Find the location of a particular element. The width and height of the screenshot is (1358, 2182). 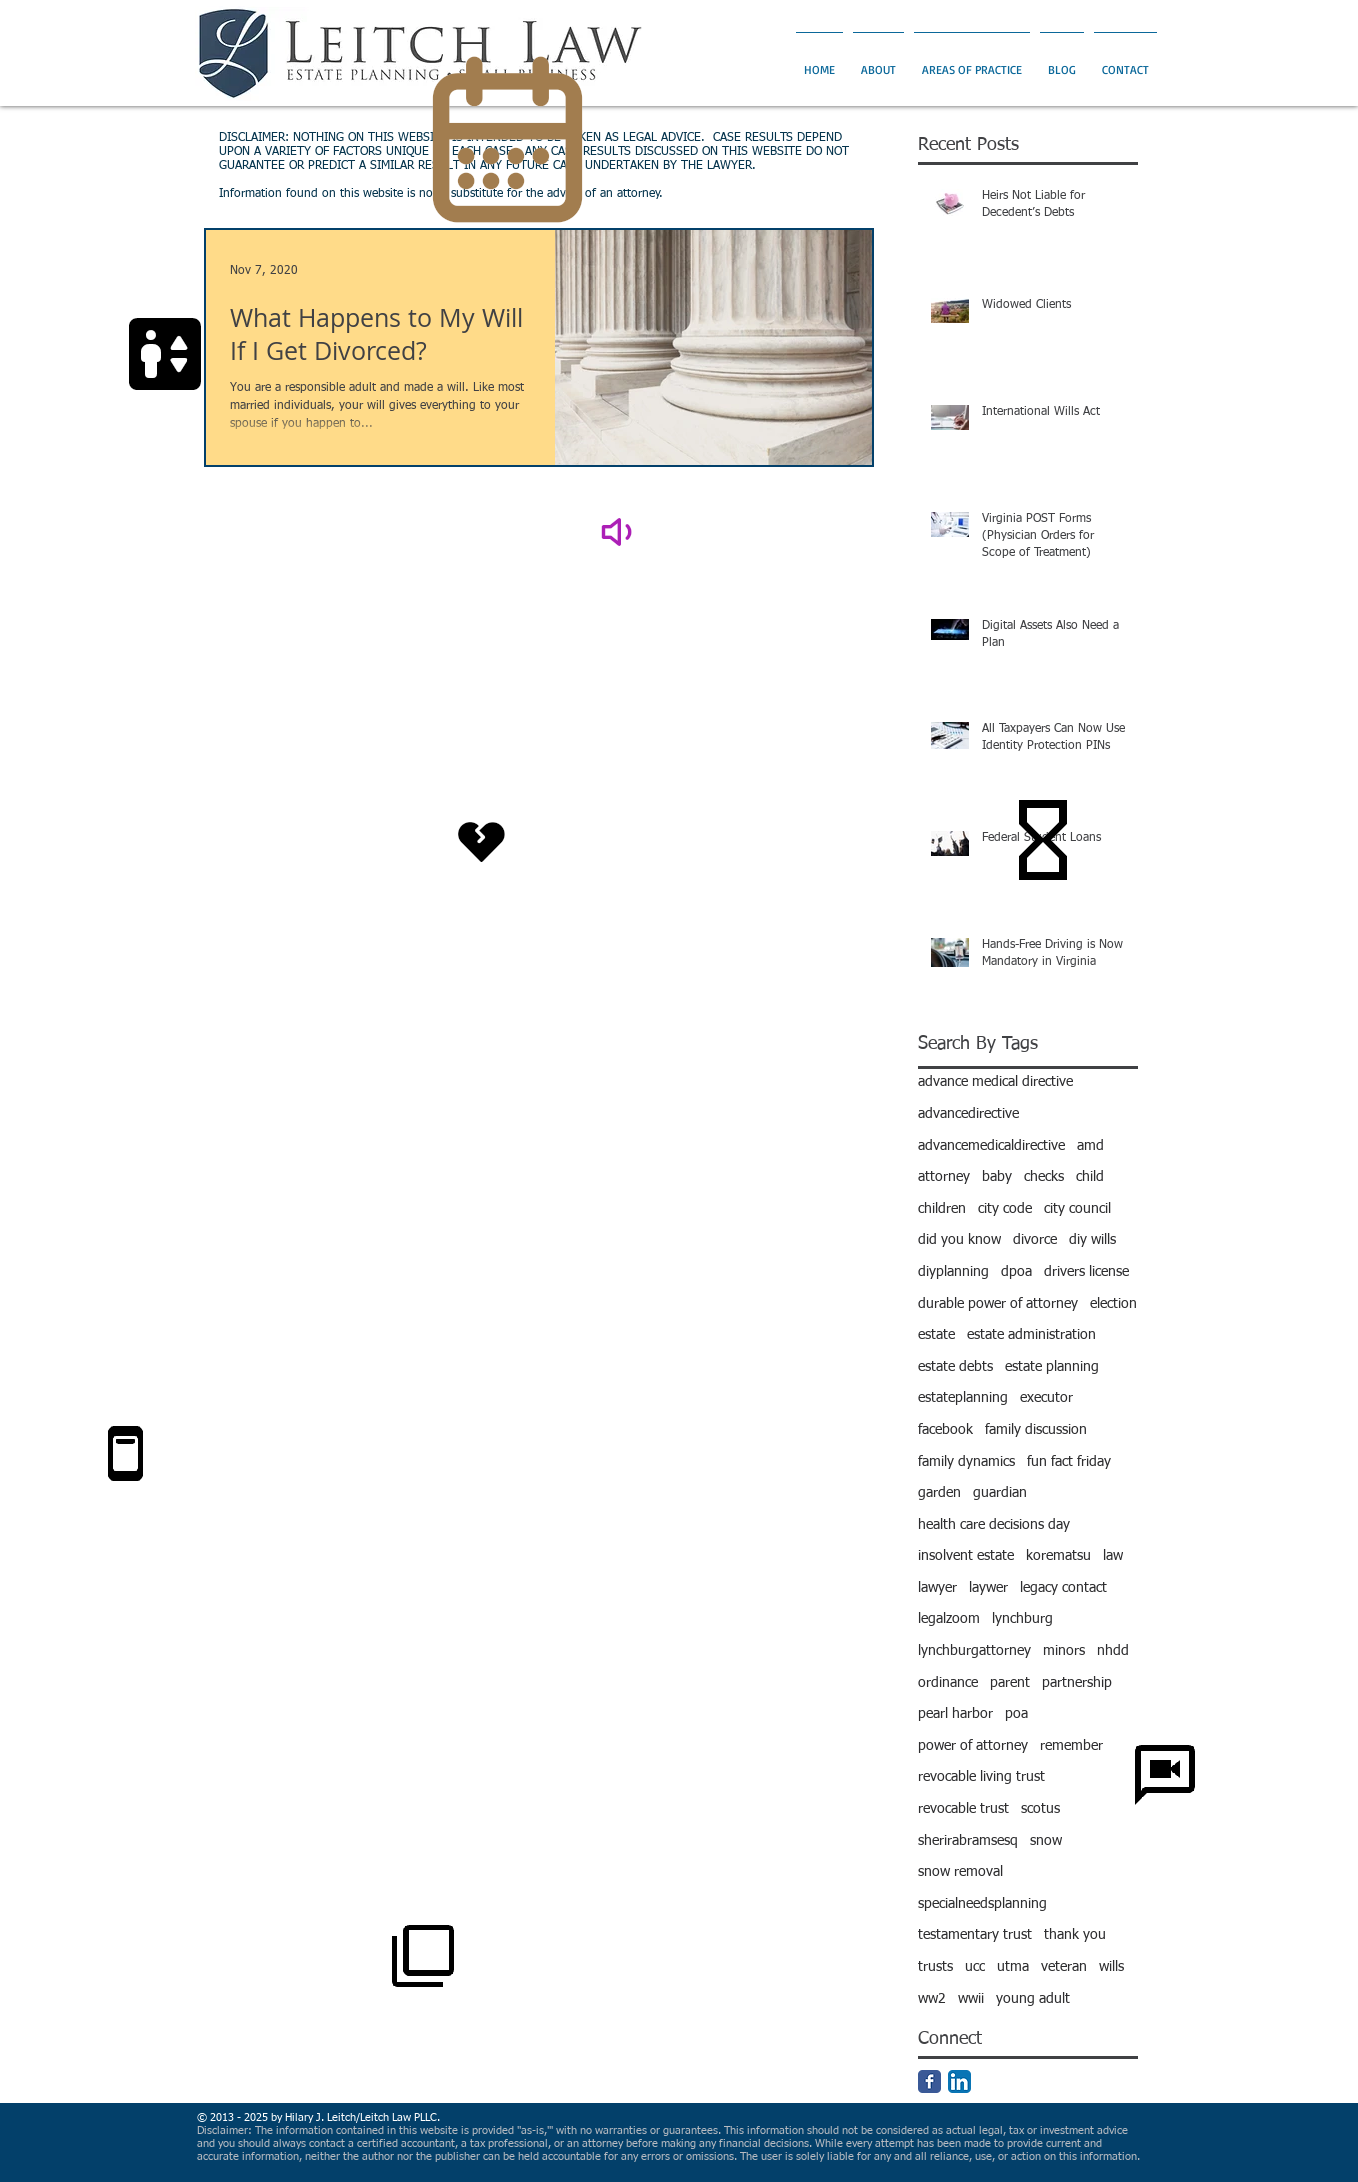

indicates a process is loading or in progress is located at coordinates (1043, 840).